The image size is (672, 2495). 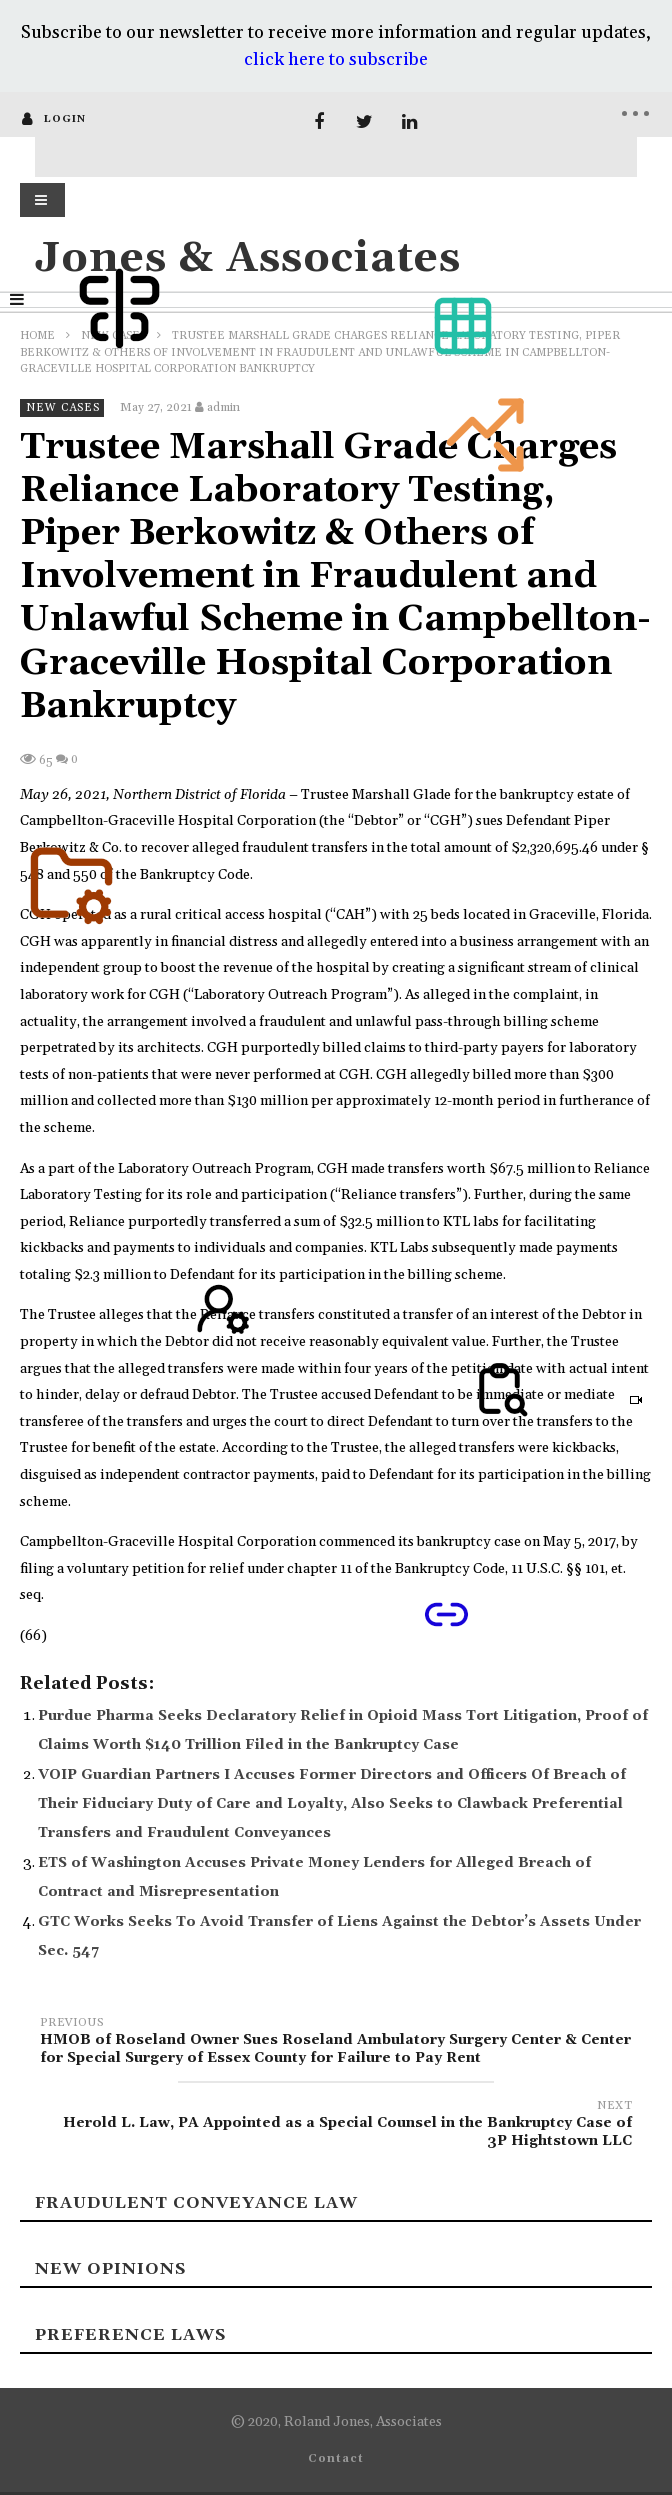 I want to click on access folder settings, so click(x=71, y=884).